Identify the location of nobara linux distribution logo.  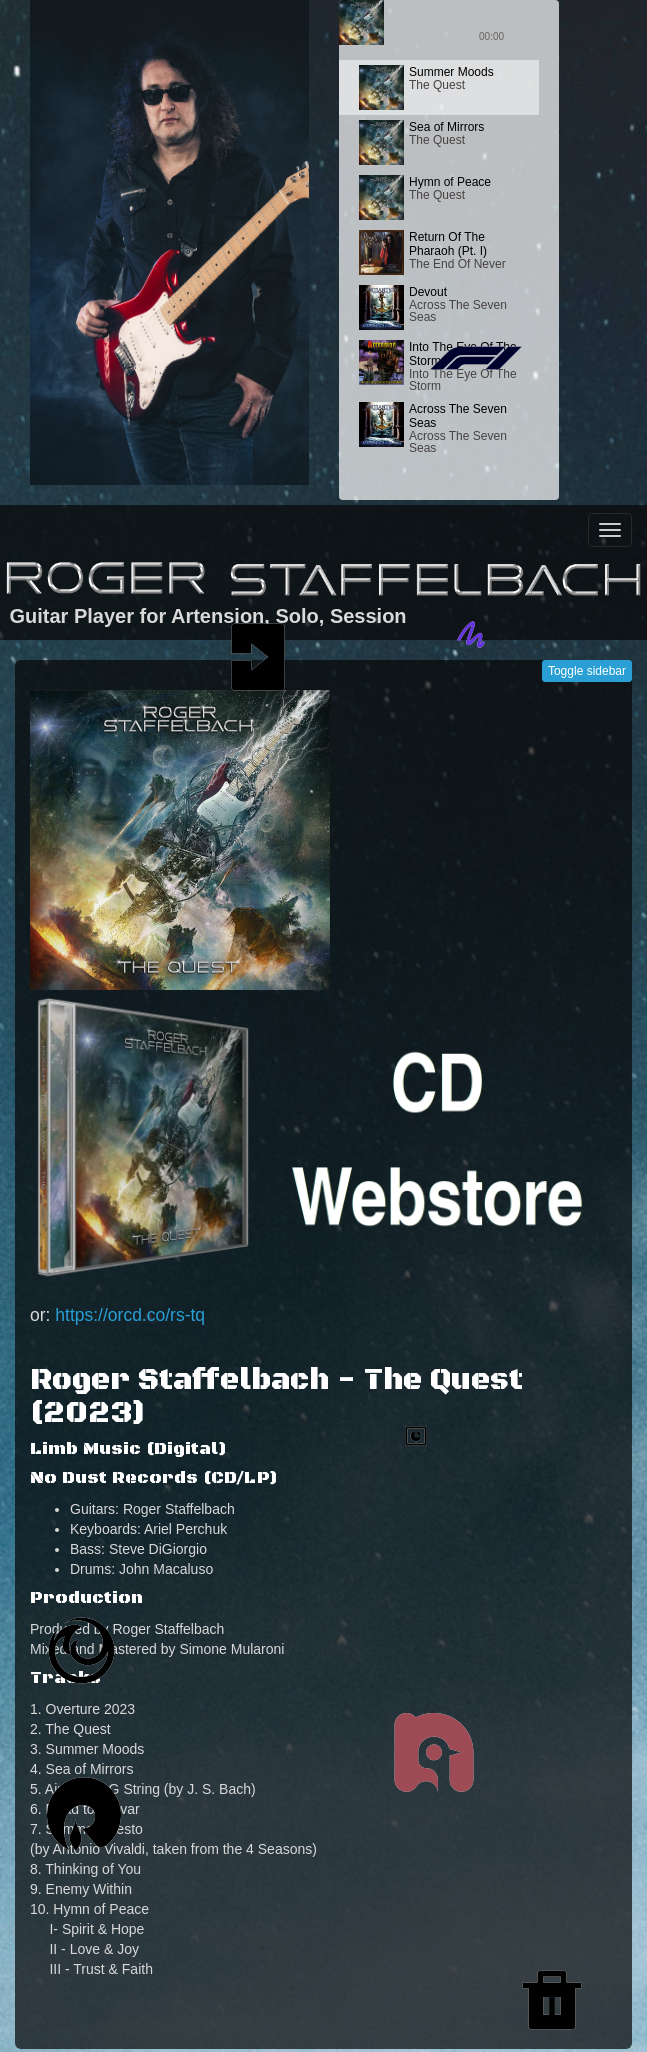
(434, 1753).